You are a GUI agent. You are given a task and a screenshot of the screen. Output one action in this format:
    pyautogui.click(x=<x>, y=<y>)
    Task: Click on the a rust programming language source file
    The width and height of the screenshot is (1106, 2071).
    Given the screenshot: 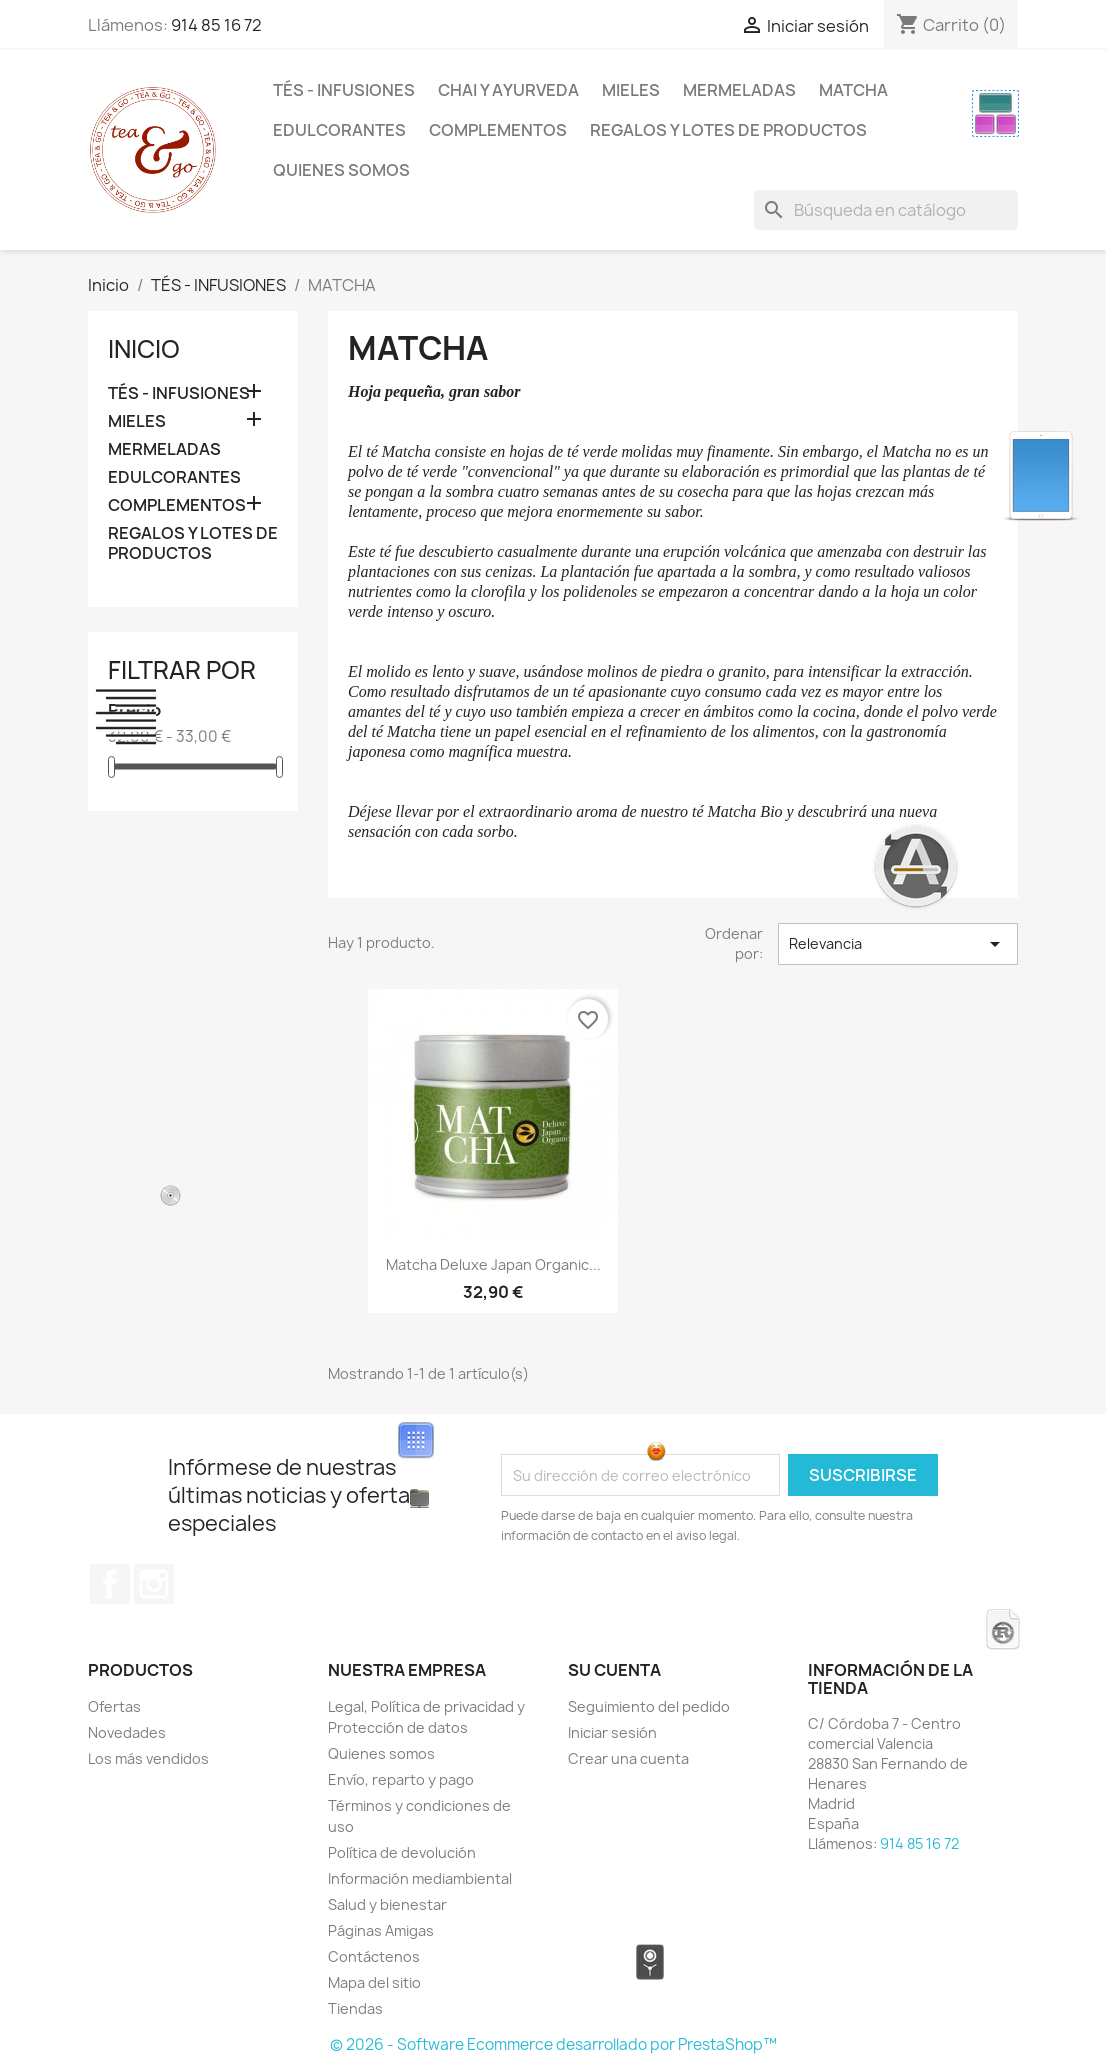 What is the action you would take?
    pyautogui.click(x=1003, y=1629)
    